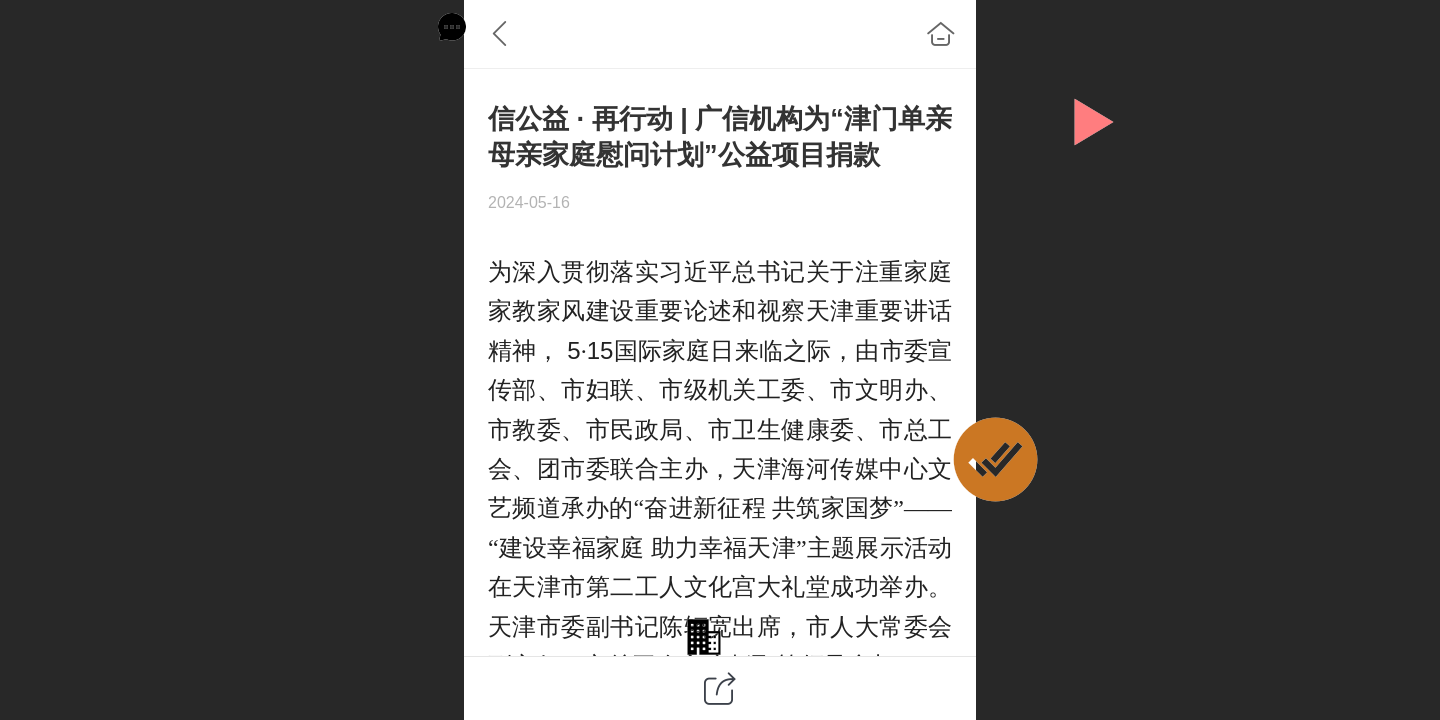  Describe the element at coordinates (704, 637) in the screenshot. I see `view business or company information` at that location.